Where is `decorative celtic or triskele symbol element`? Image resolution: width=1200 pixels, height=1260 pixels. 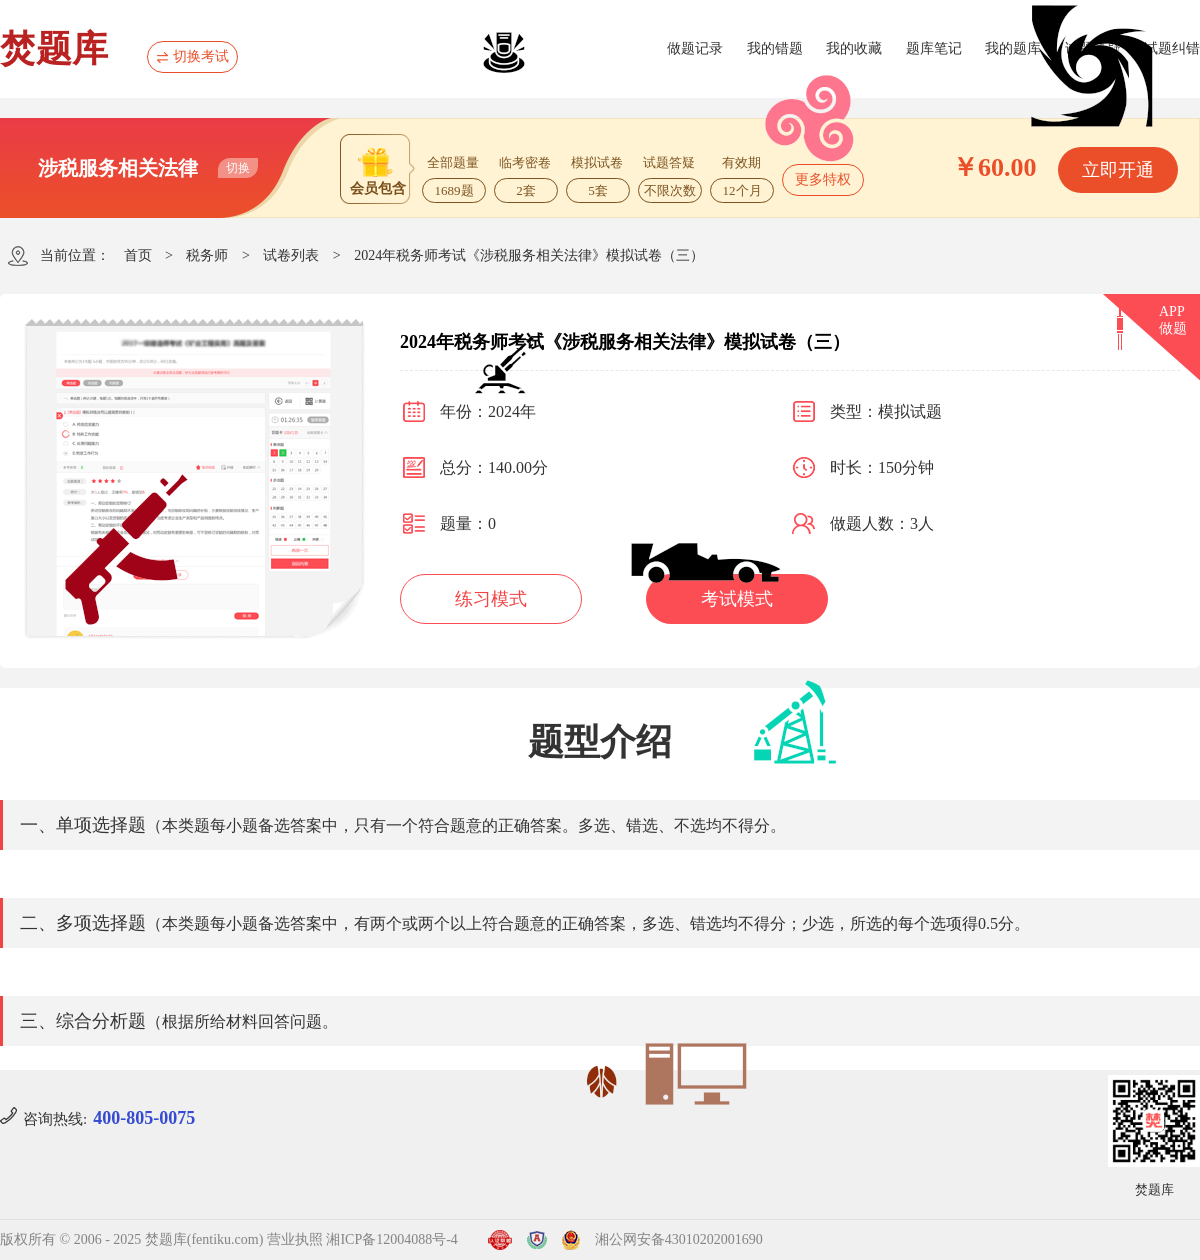 decorative celtic or triskele symbol element is located at coordinates (809, 118).